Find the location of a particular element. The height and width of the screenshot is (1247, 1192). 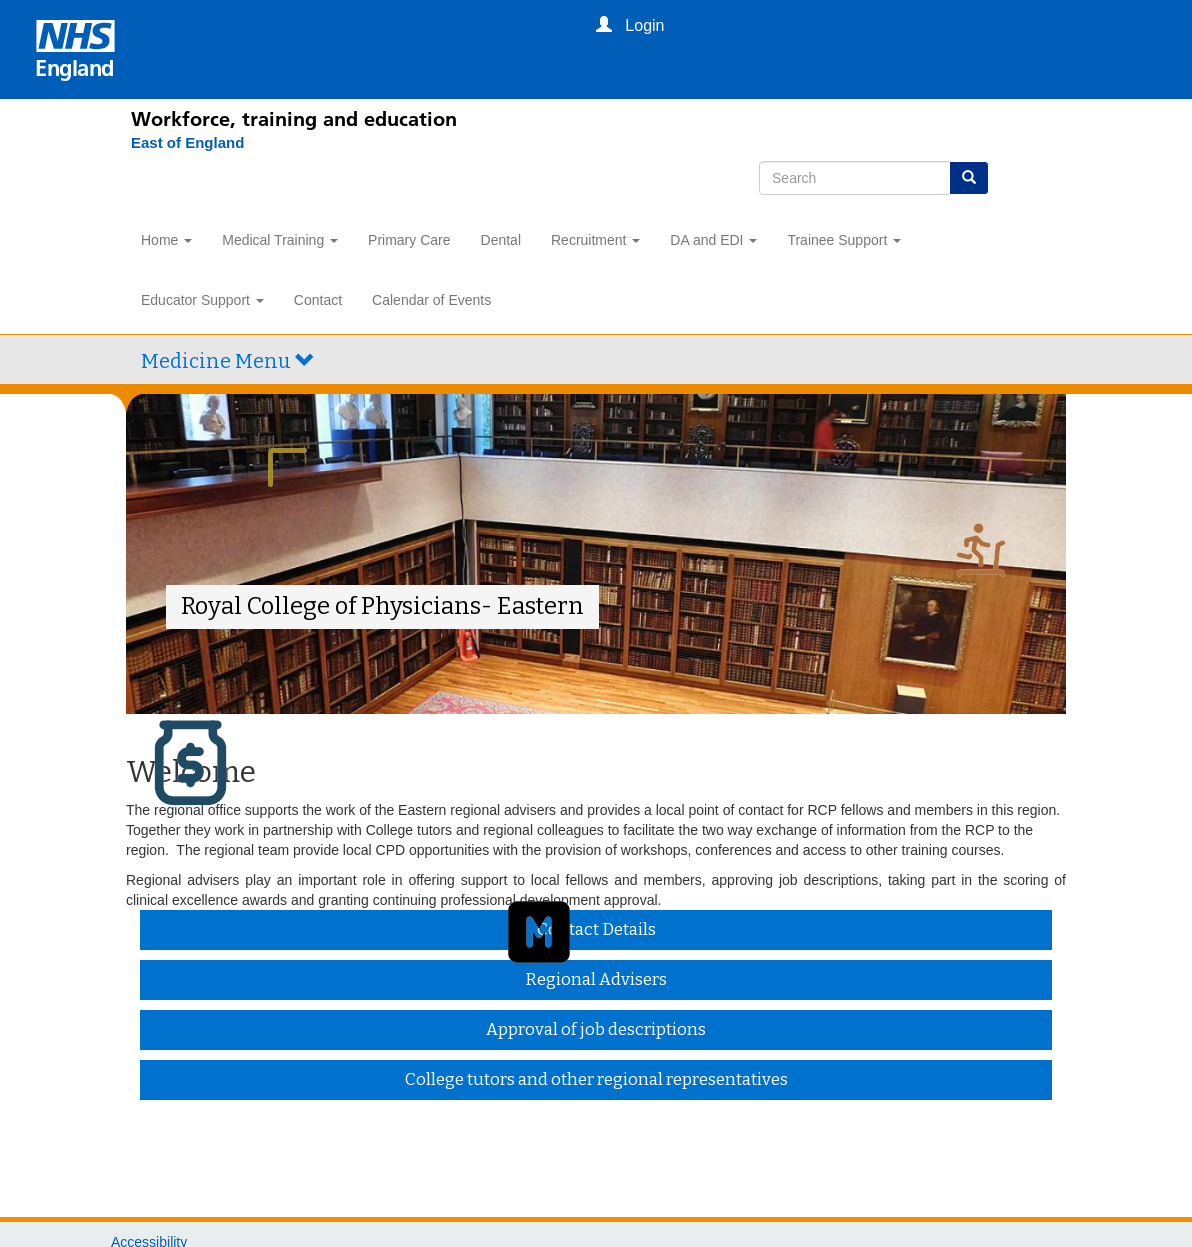

adjust corner radius of a shape is located at coordinates (287, 467).